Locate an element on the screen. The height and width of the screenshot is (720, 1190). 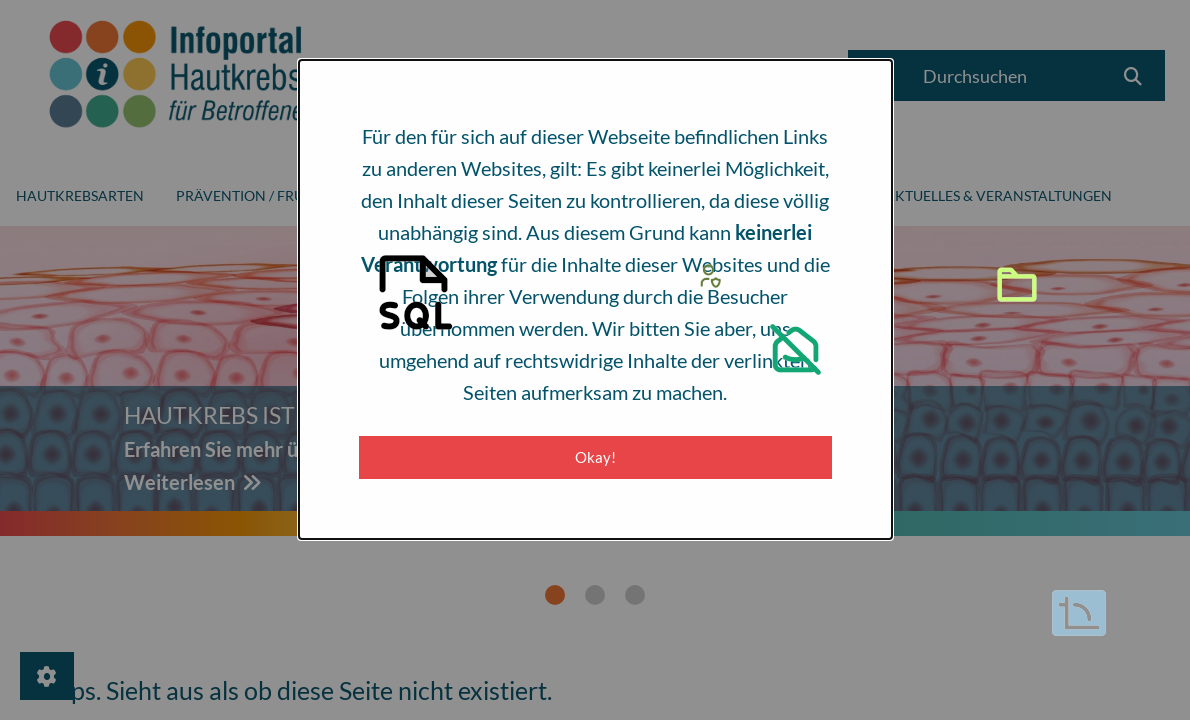
access your files and documents is located at coordinates (1017, 285).